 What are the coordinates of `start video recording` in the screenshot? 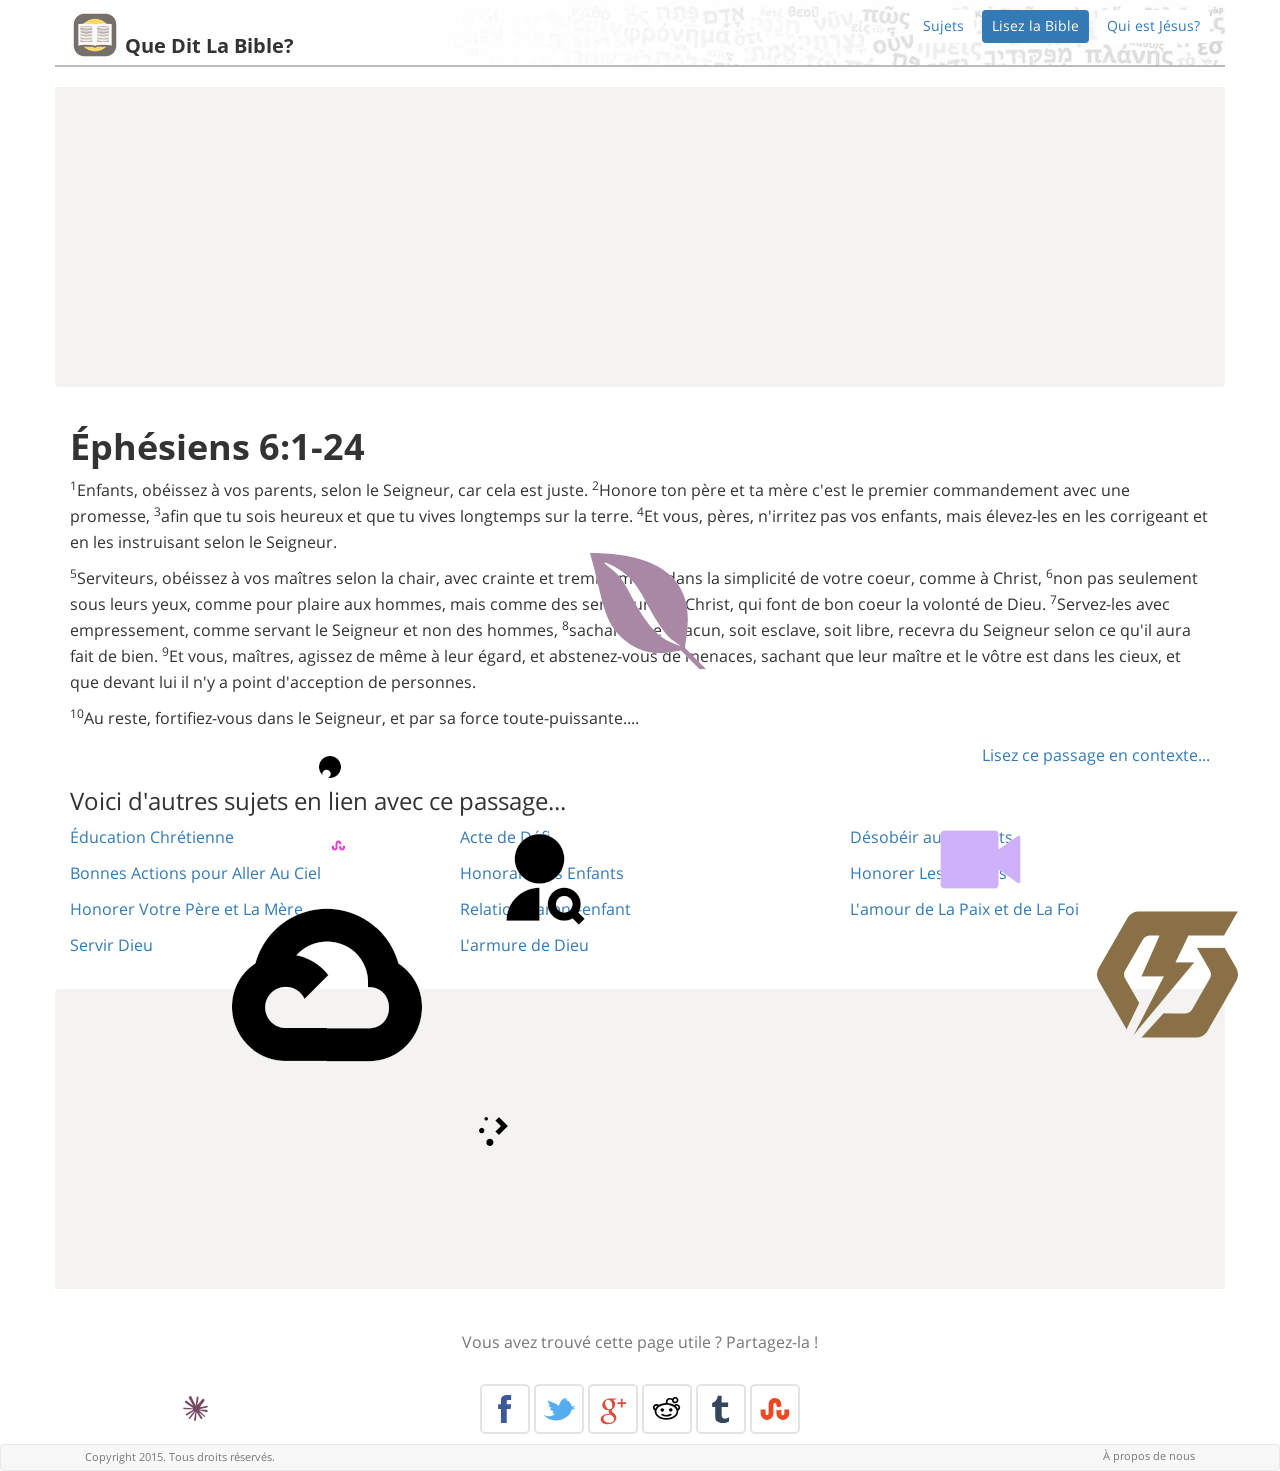 It's located at (980, 859).